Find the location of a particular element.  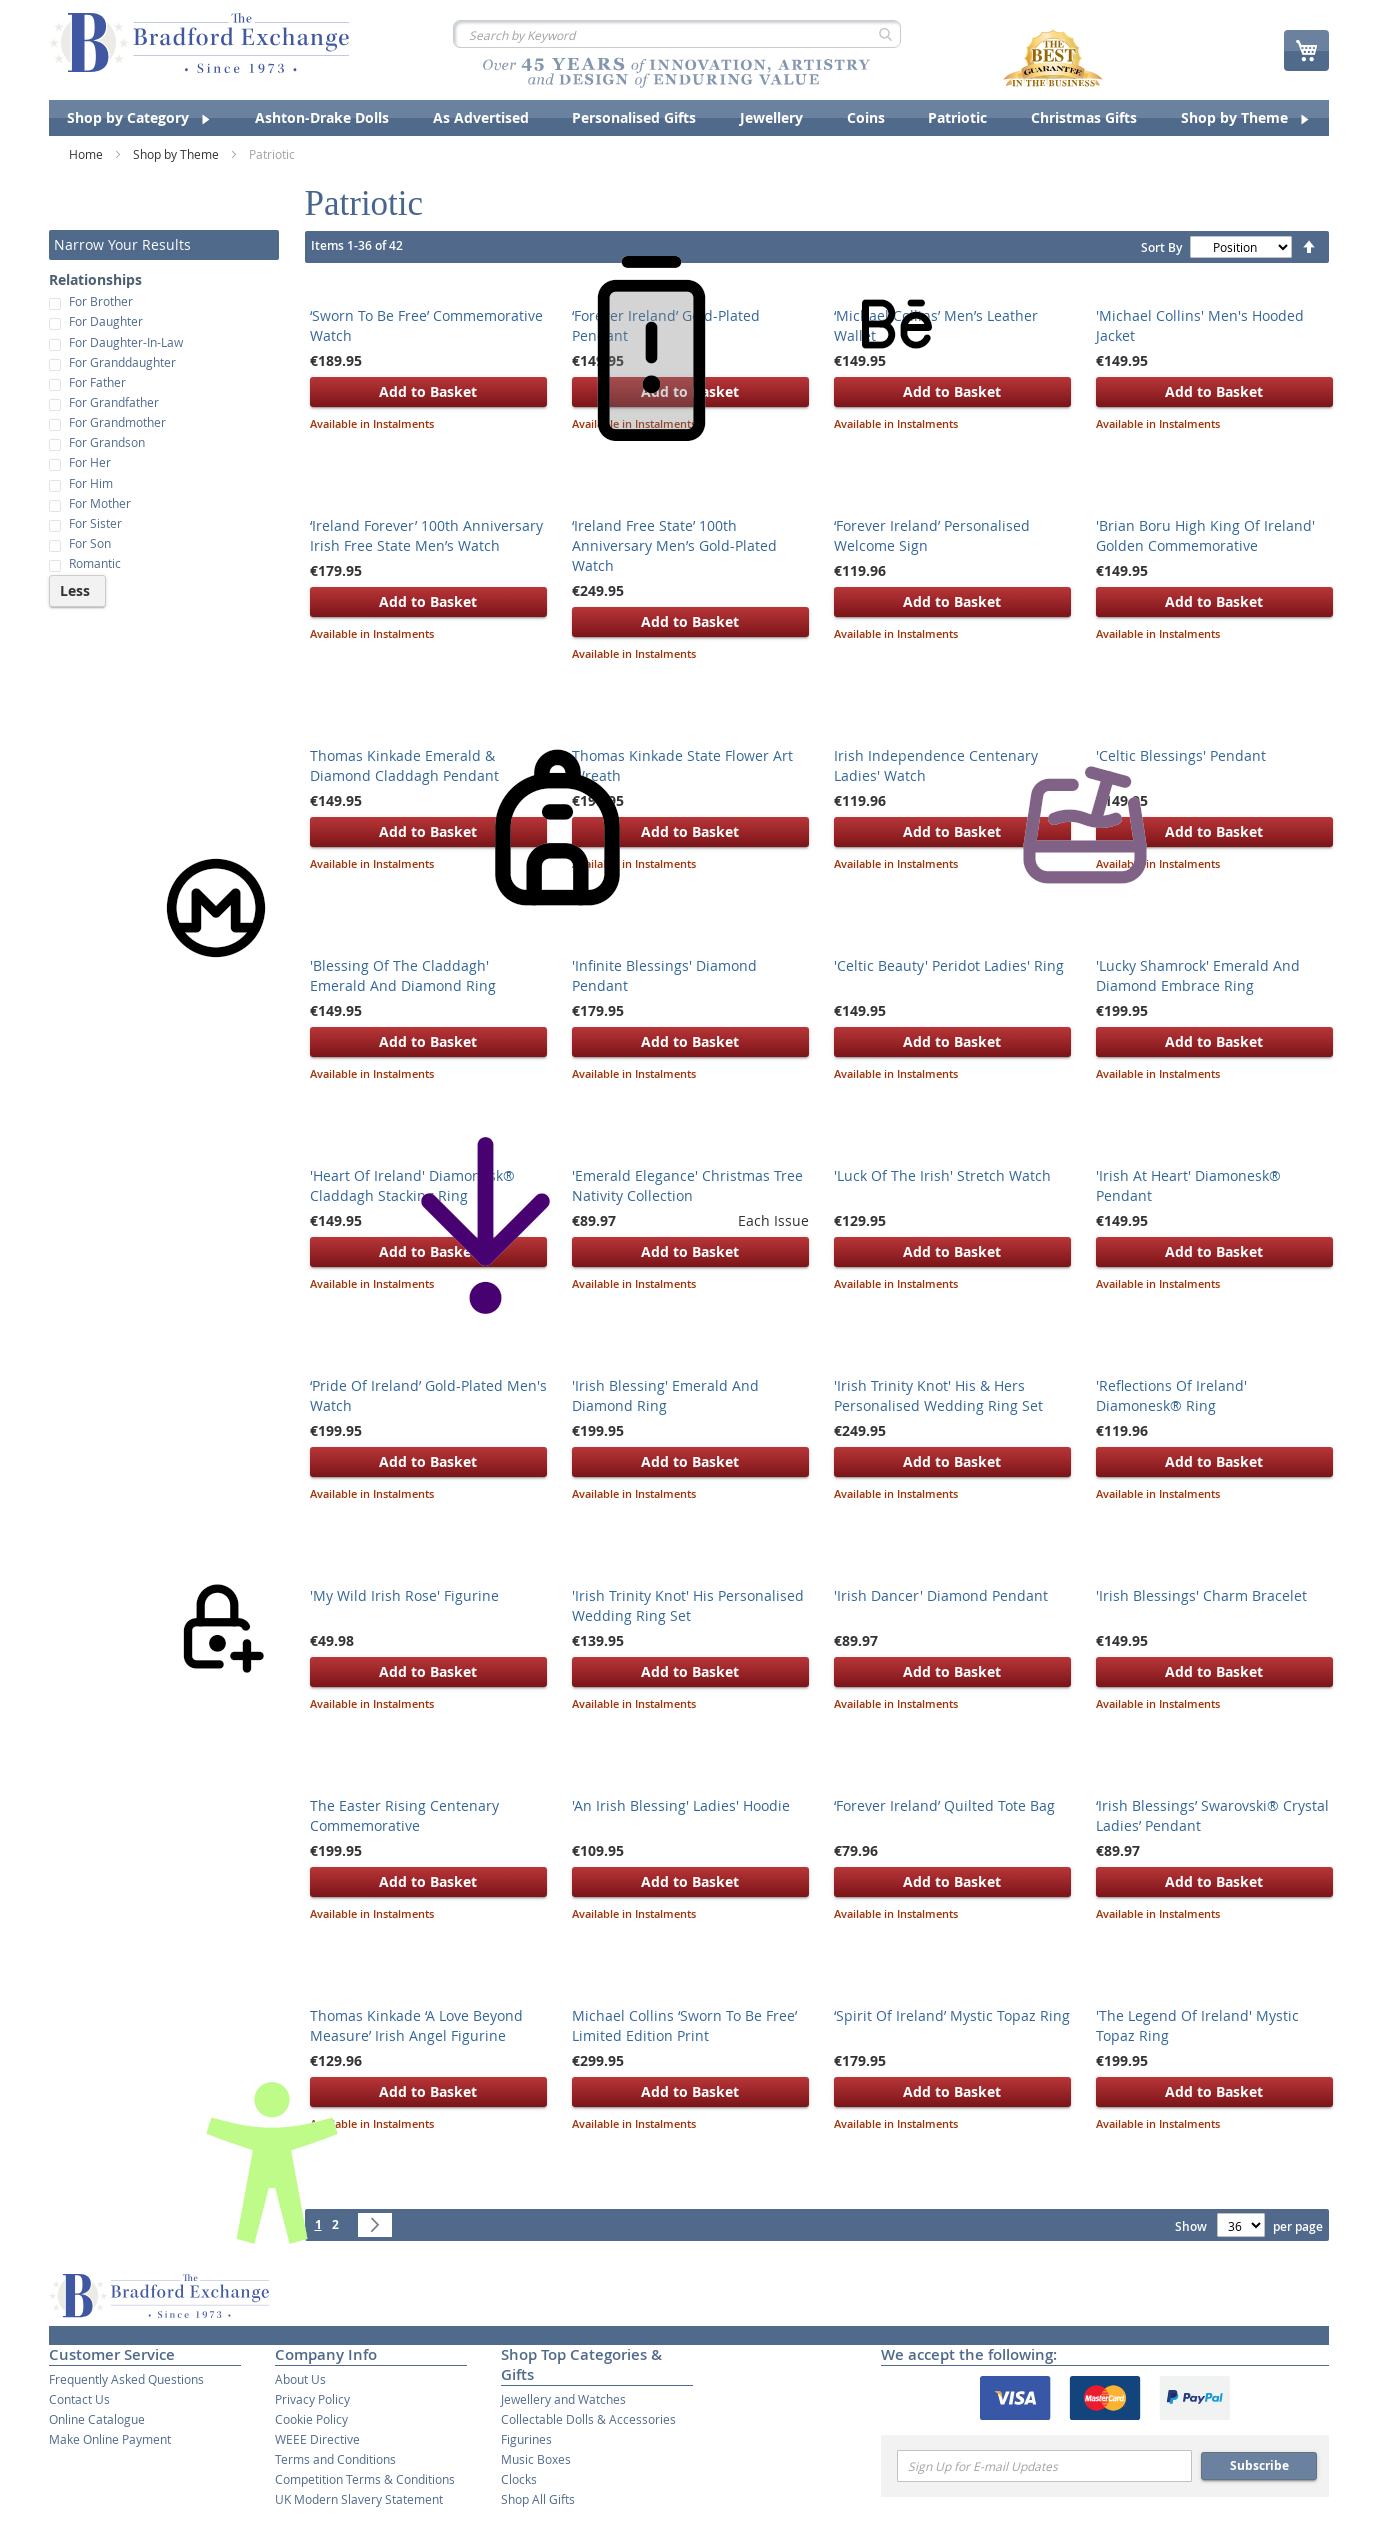

indicates low battery warning is located at coordinates (651, 351).